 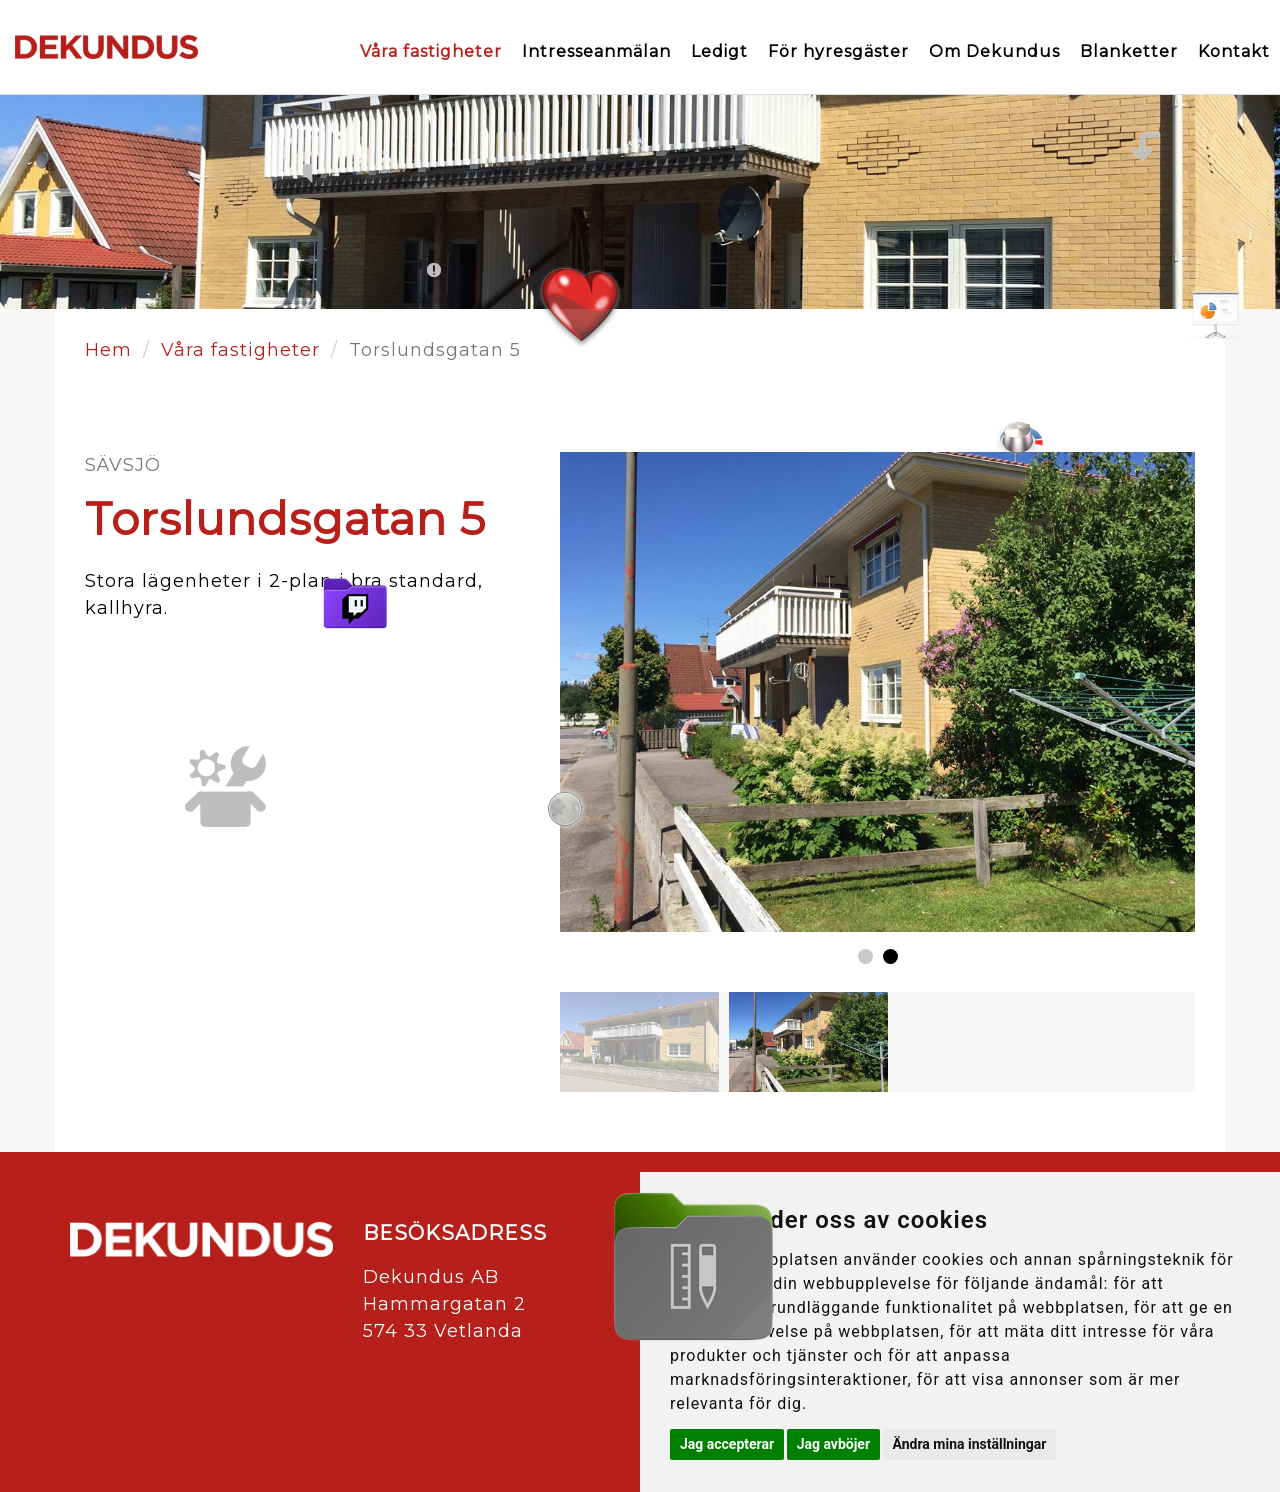 I want to click on adjust system audio volume, so click(x=1021, y=438).